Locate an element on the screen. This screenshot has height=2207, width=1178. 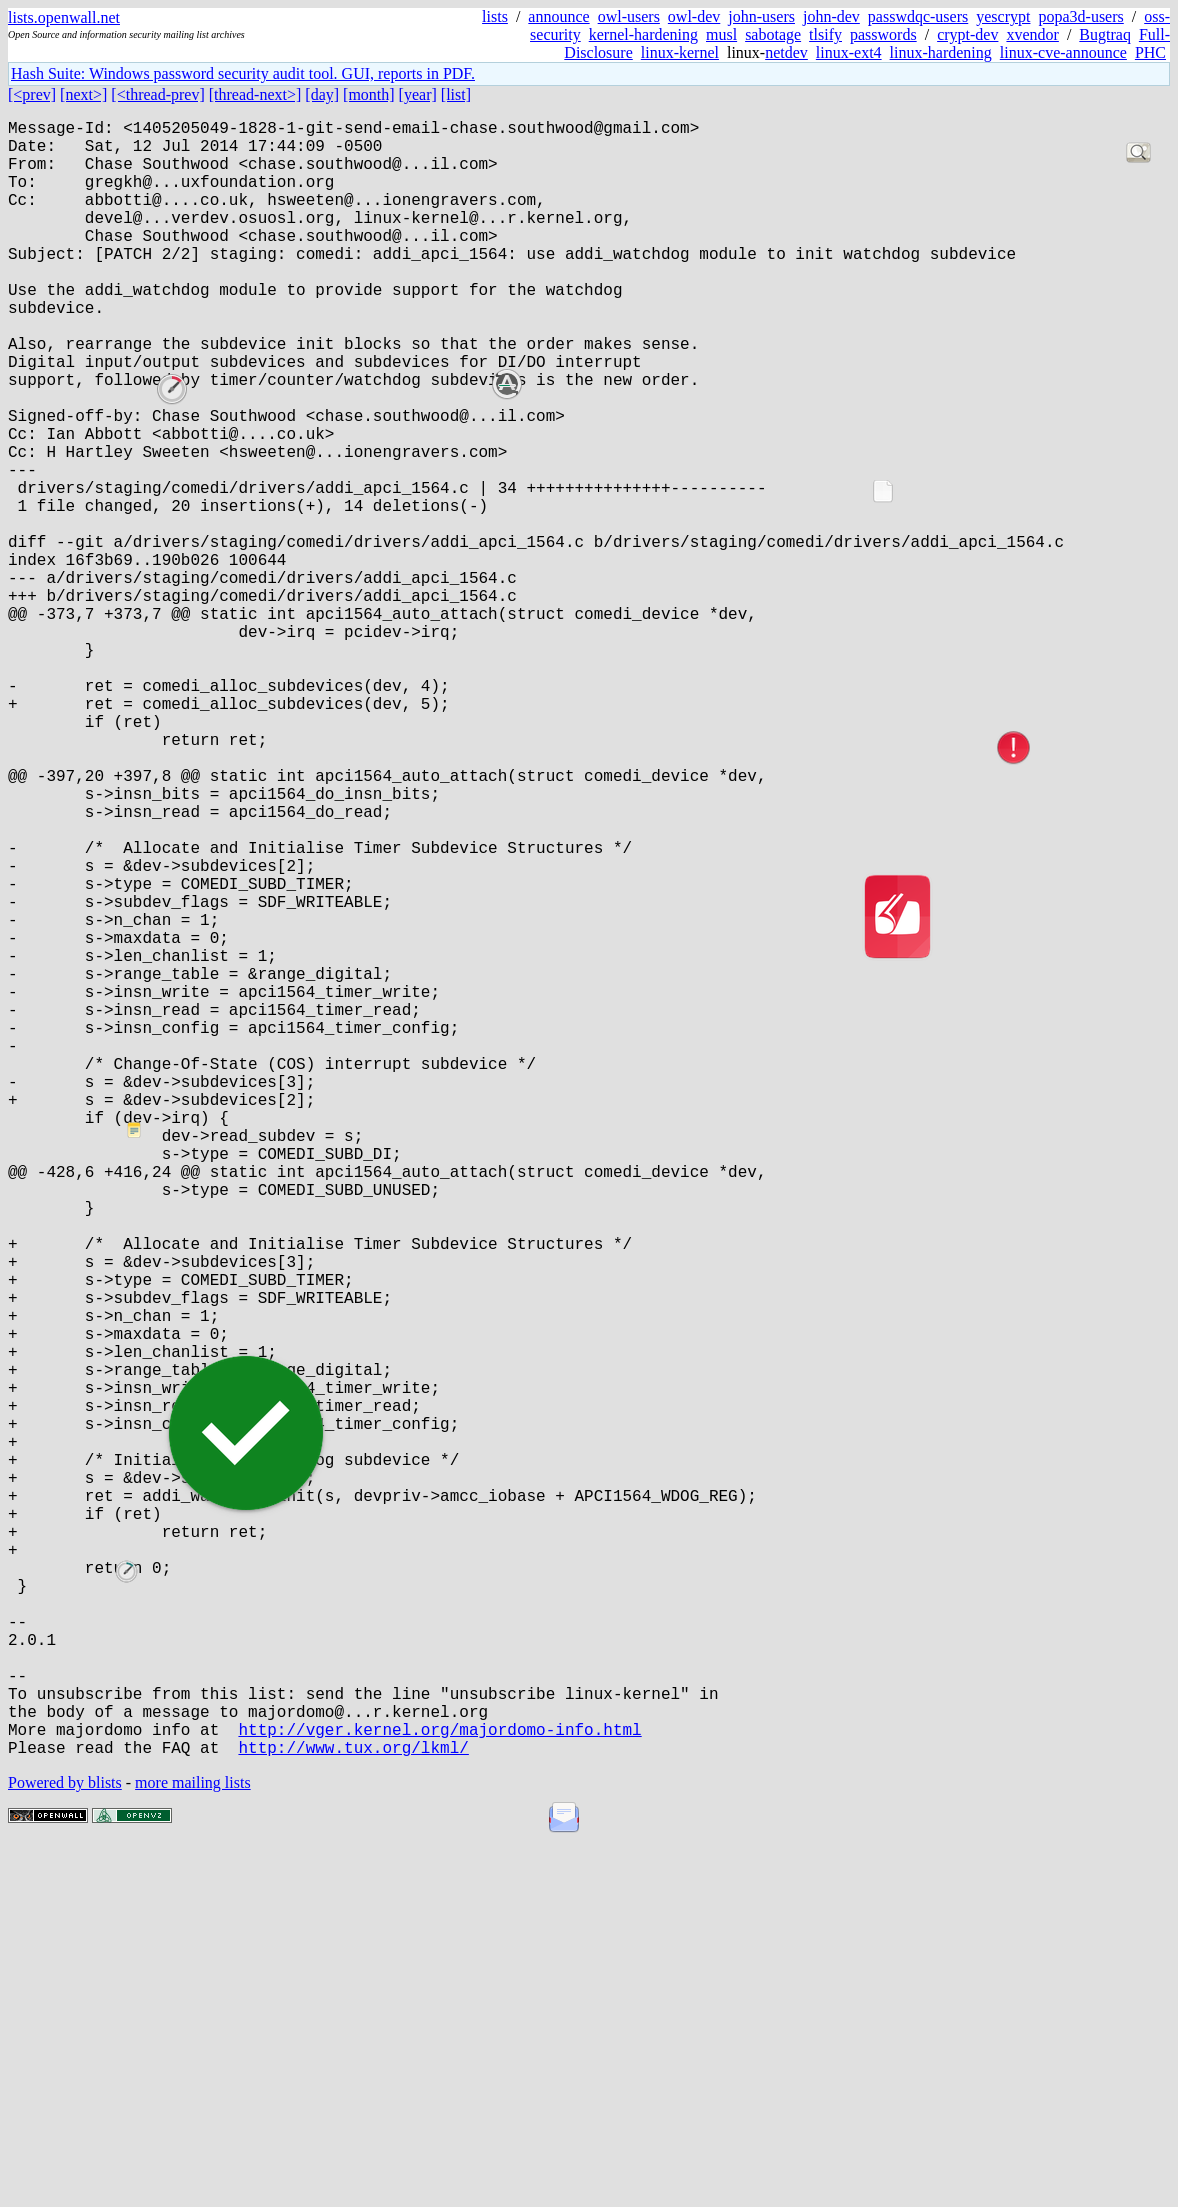
open the photo viewer application is located at coordinates (1138, 152).